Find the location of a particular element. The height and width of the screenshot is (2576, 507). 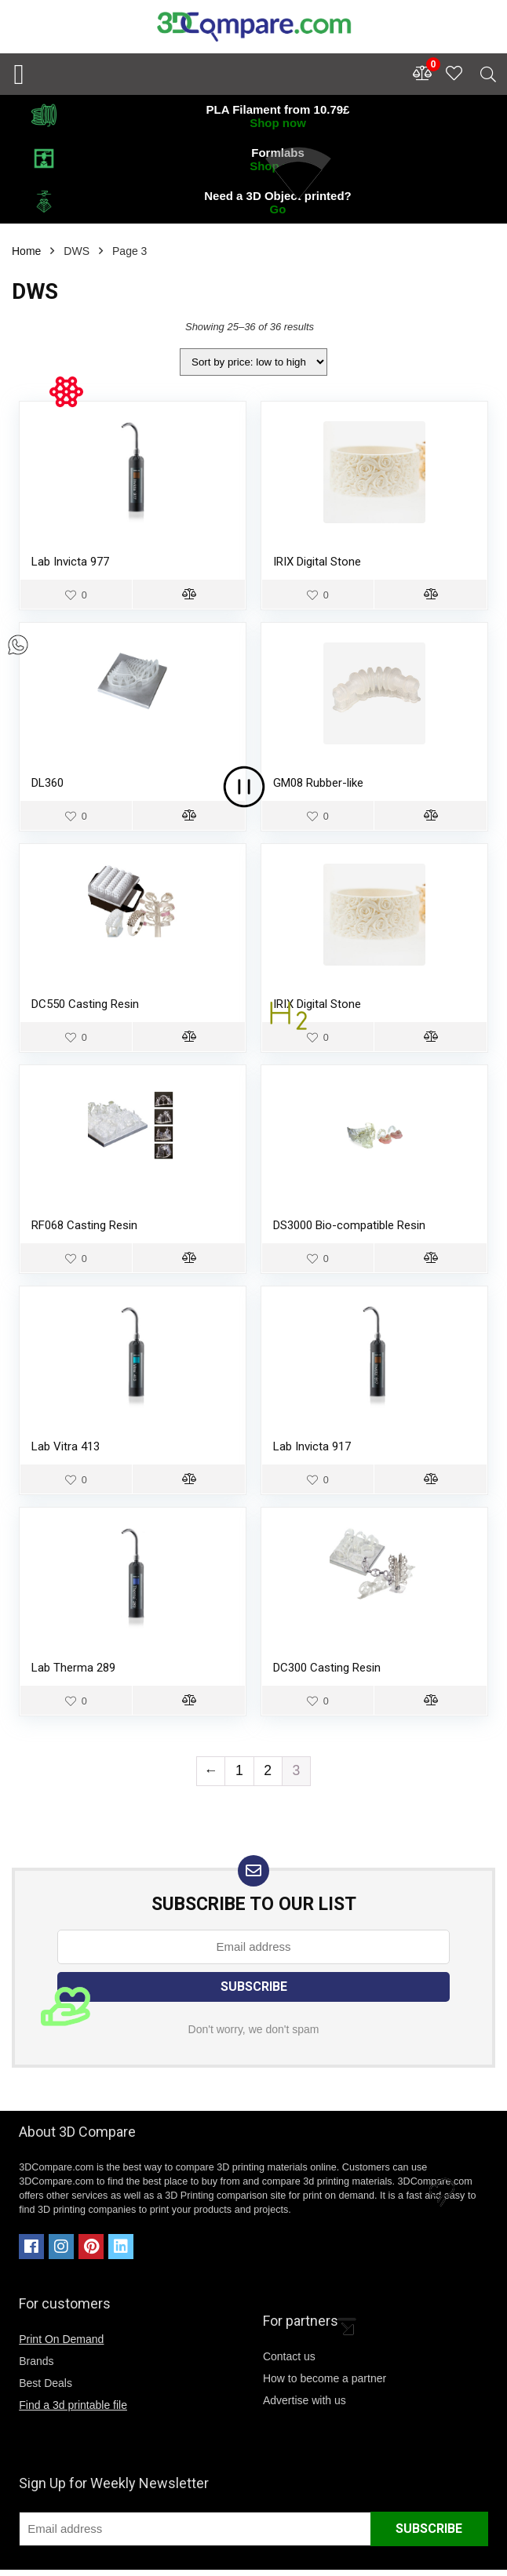

donate or give to charity is located at coordinates (67, 2007).